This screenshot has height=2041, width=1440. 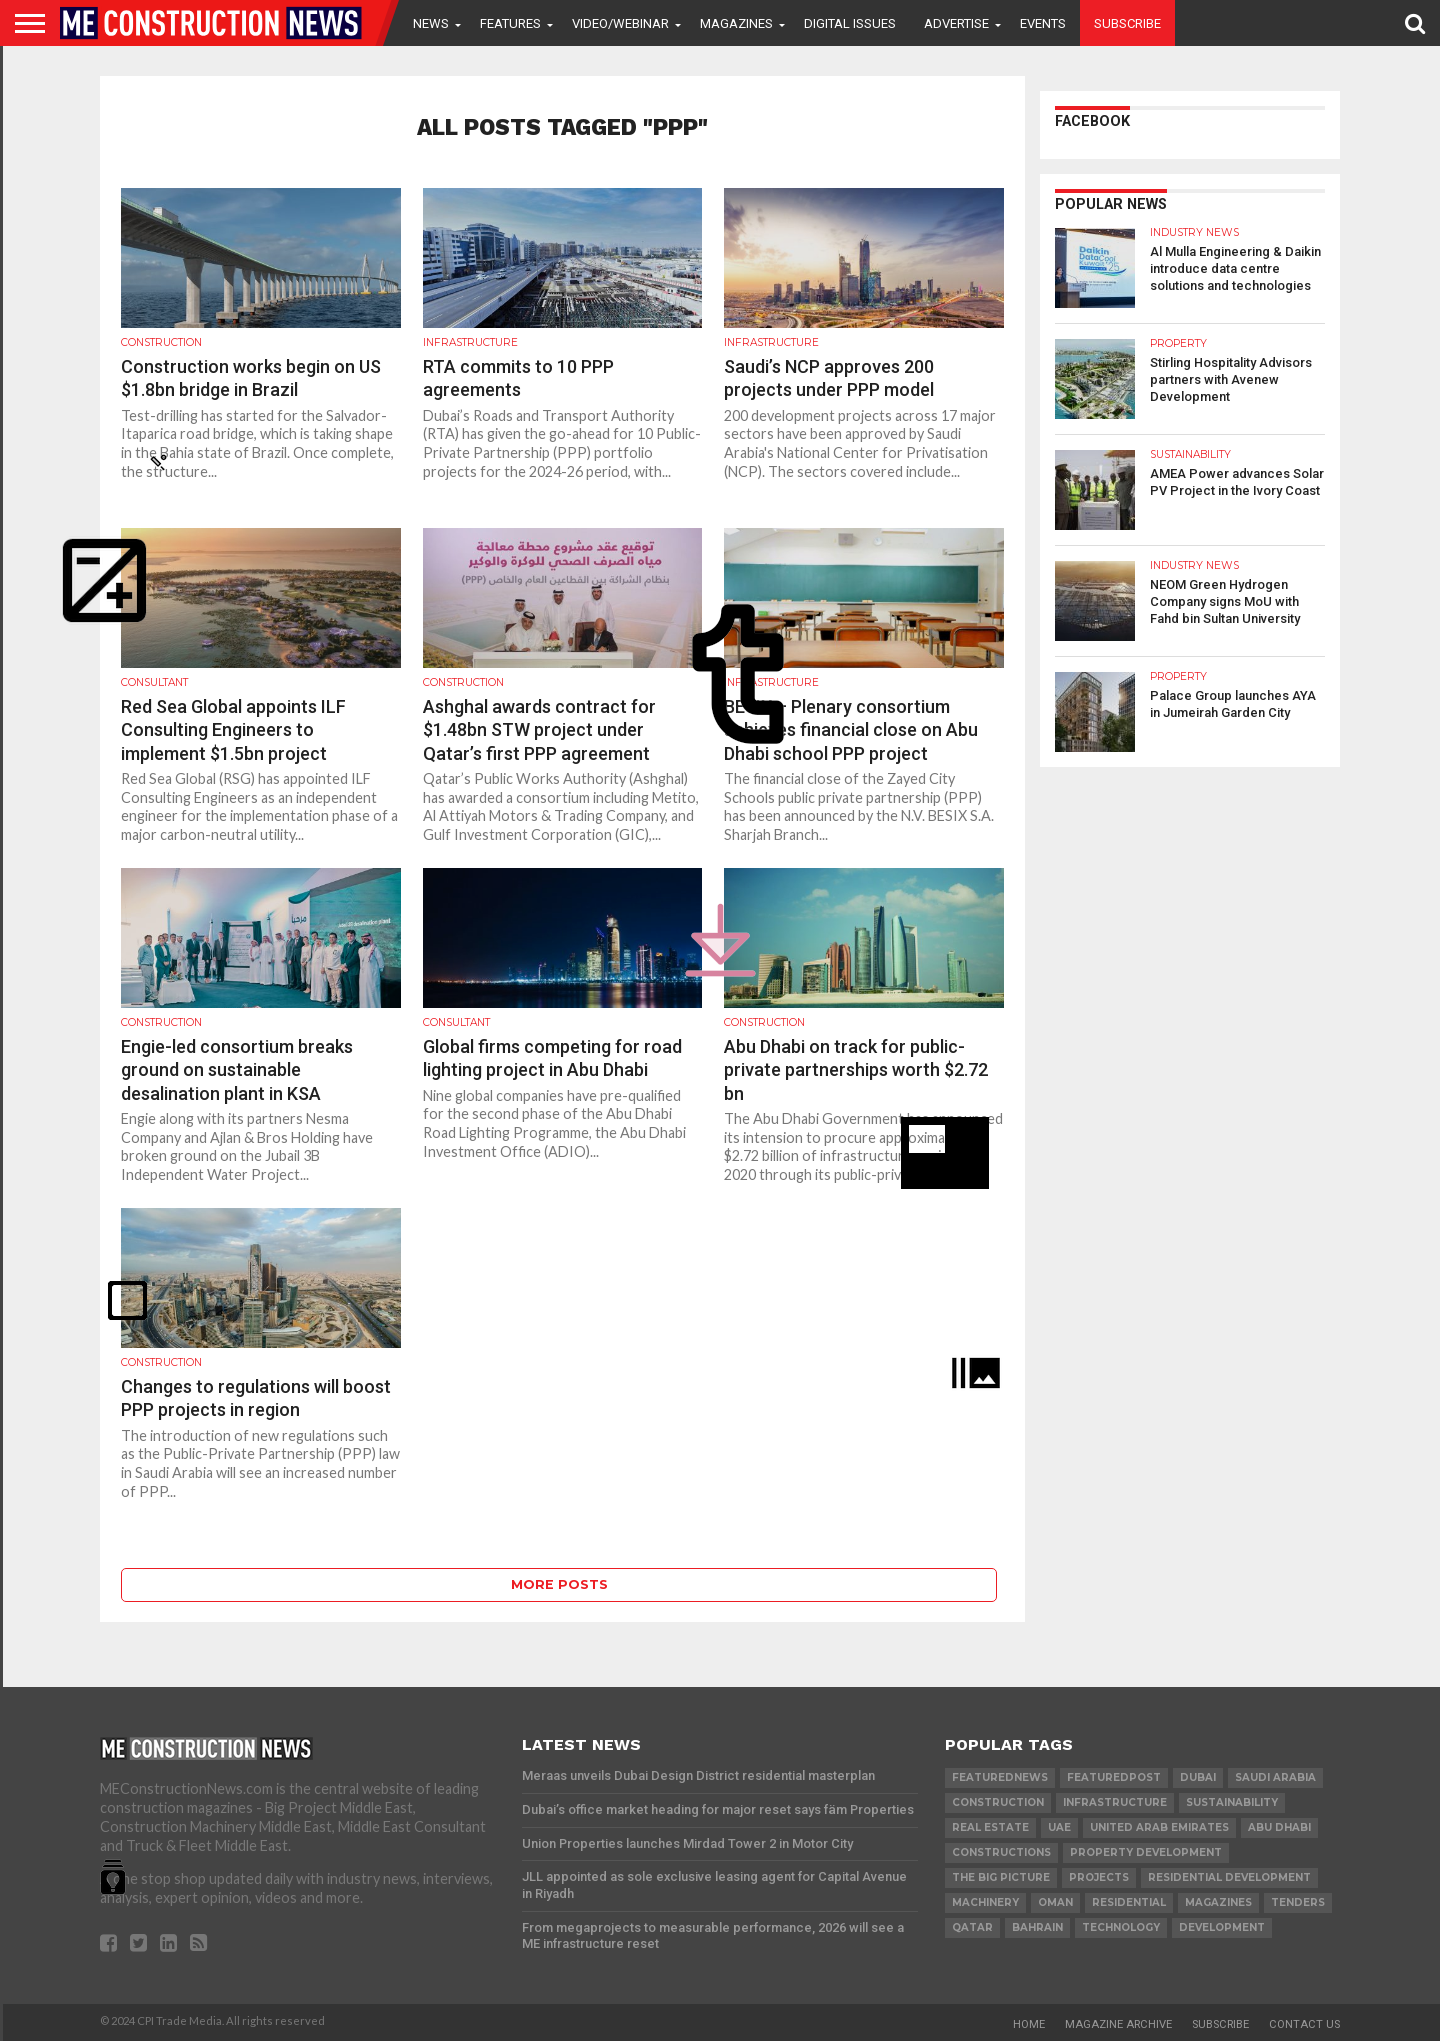 What do you see at coordinates (113, 1877) in the screenshot?
I see `view batch predictions or queued insights` at bounding box center [113, 1877].